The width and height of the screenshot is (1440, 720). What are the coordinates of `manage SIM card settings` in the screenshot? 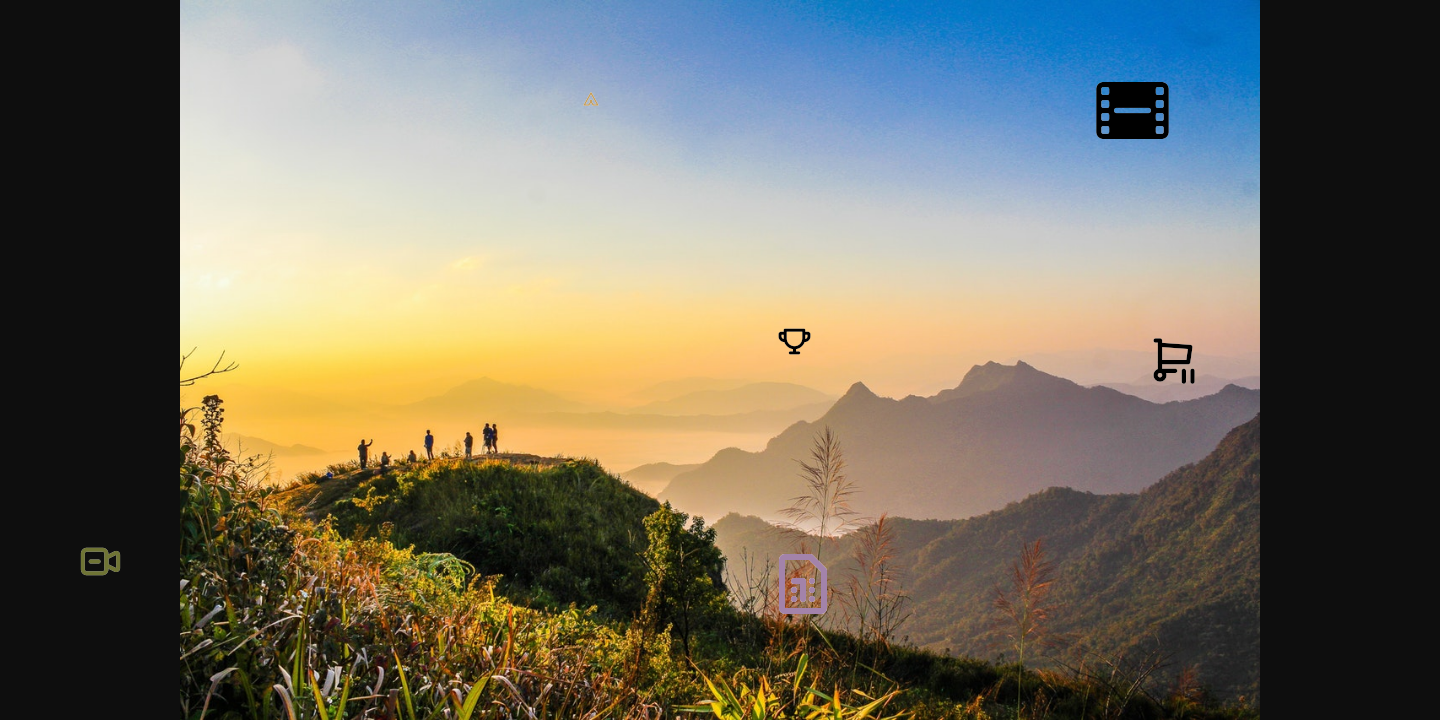 It's located at (803, 584).